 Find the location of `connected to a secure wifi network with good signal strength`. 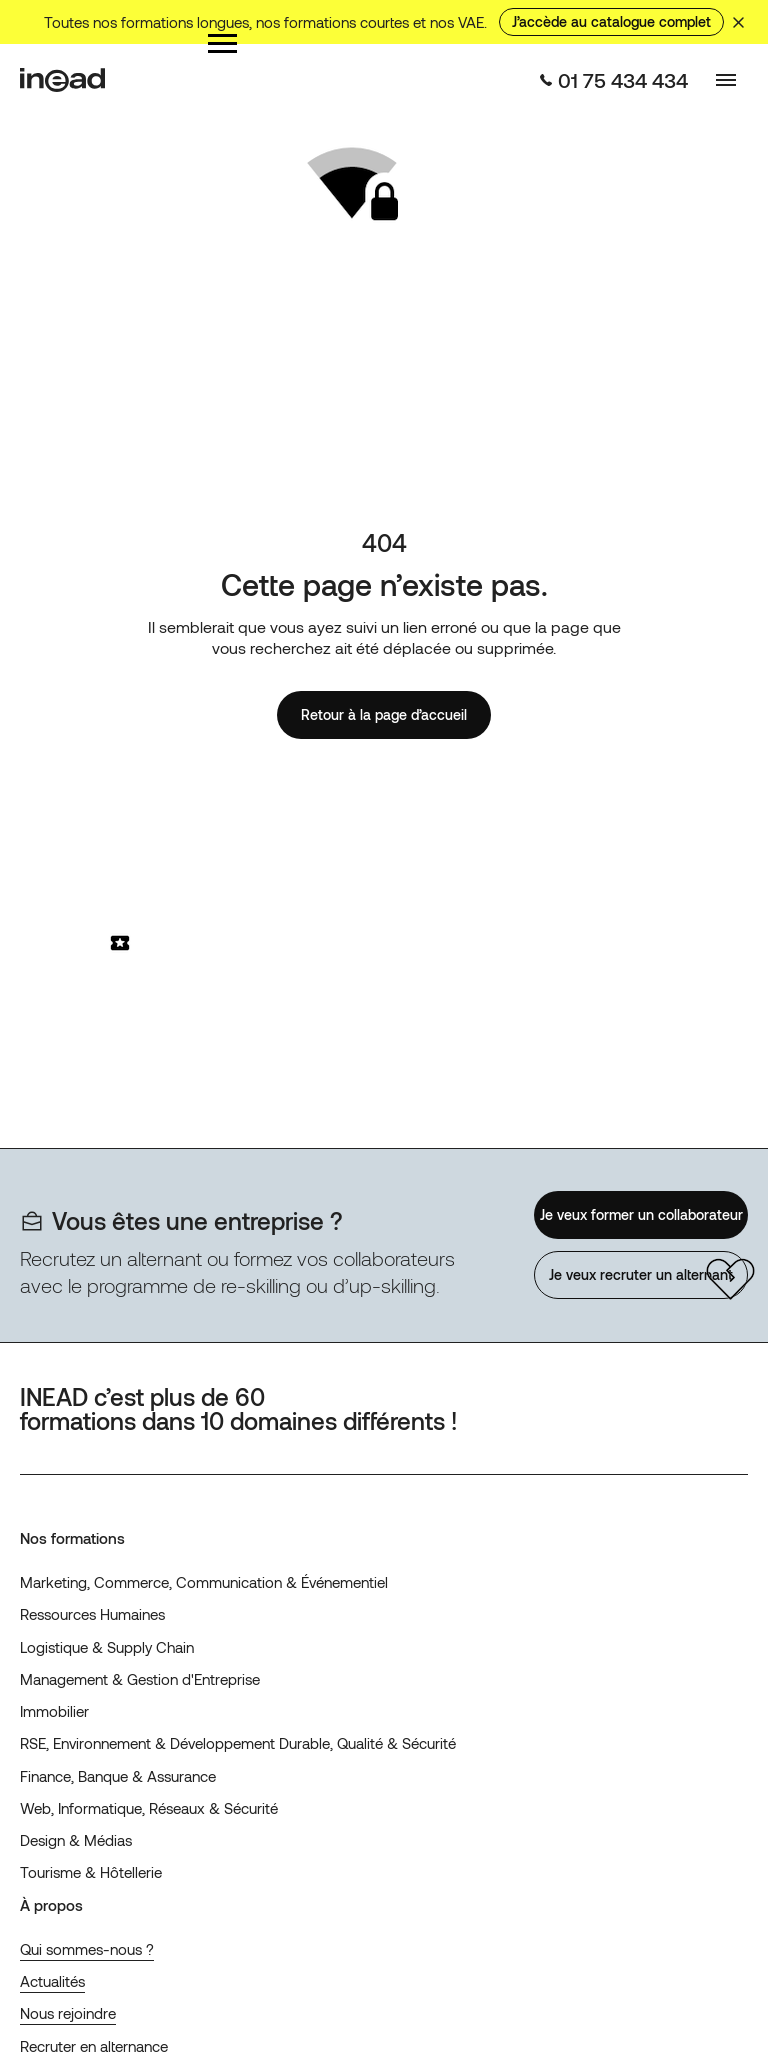

connected to a secure wifi network with good signal strength is located at coordinates (352, 182).